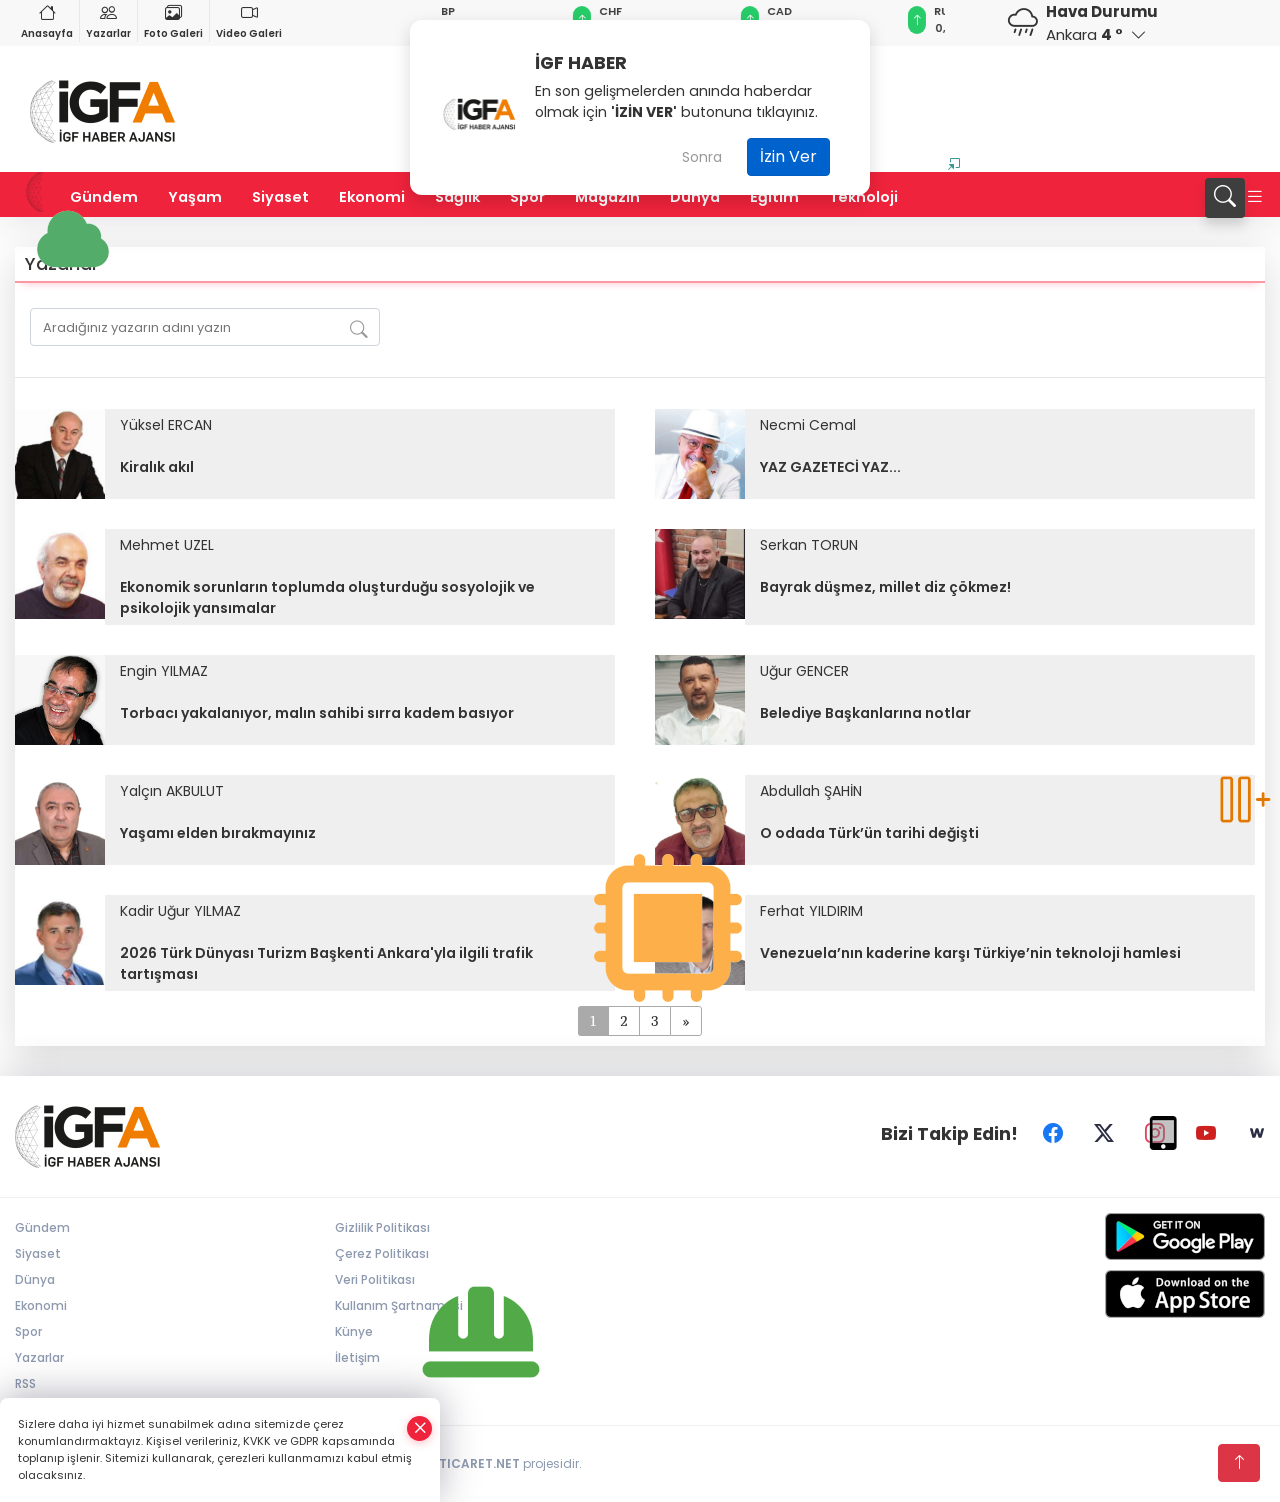  Describe the element at coordinates (481, 1332) in the screenshot. I see `access construction or worksite safety settings` at that location.